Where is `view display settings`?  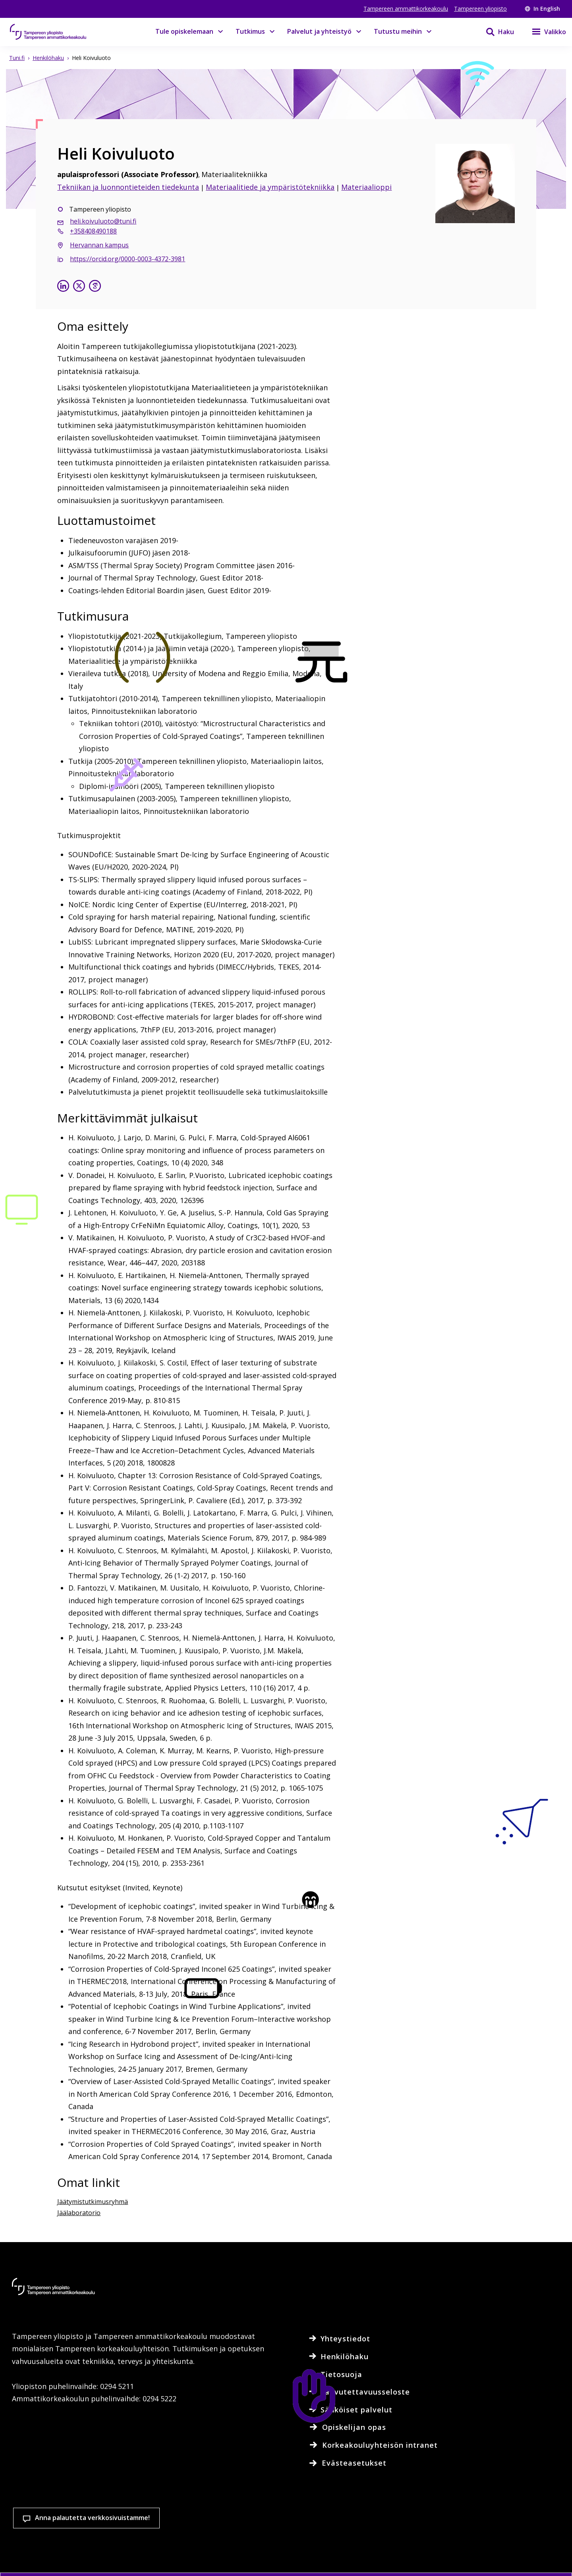
view display settings is located at coordinates (21, 1208).